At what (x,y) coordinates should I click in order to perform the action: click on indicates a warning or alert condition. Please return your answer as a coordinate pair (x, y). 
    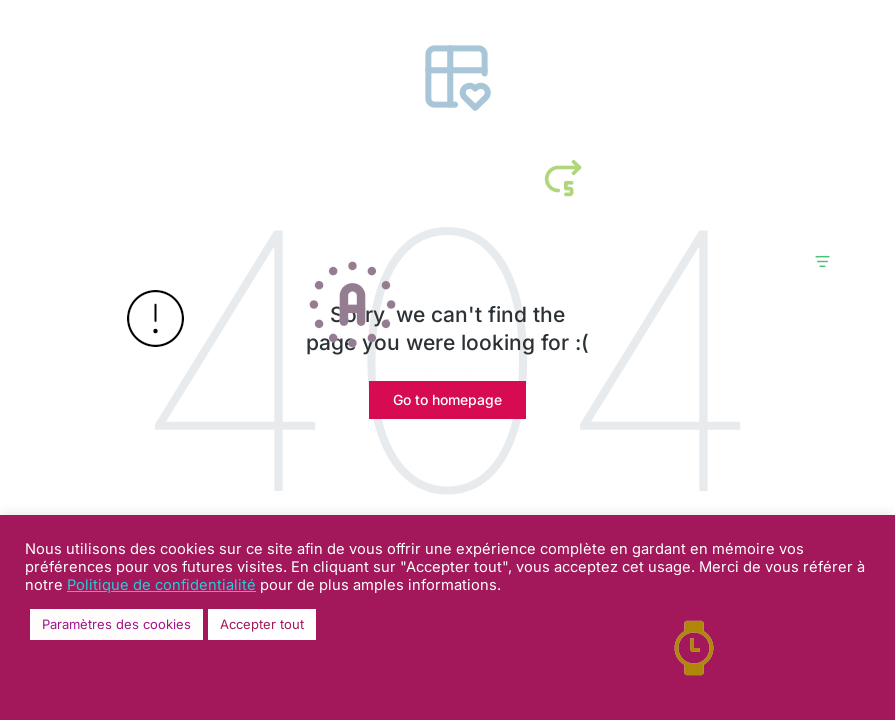
    Looking at the image, I should click on (155, 318).